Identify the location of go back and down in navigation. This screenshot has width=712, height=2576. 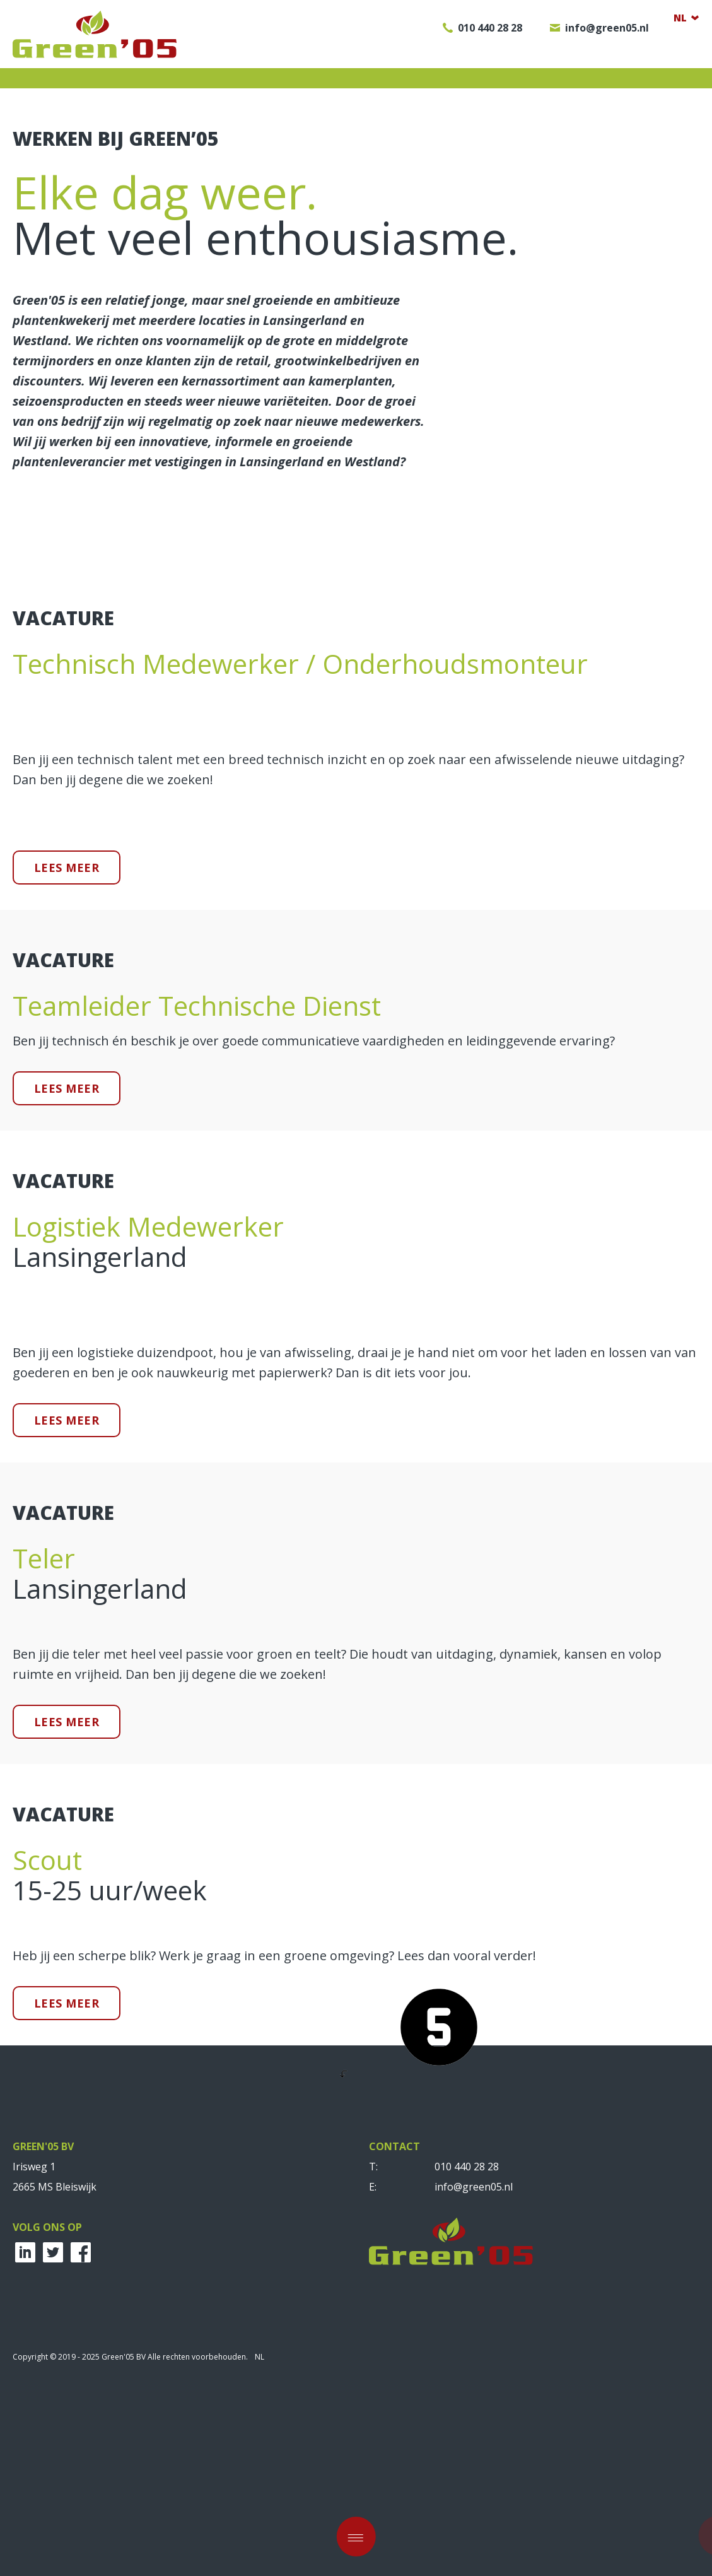
(344, 2074).